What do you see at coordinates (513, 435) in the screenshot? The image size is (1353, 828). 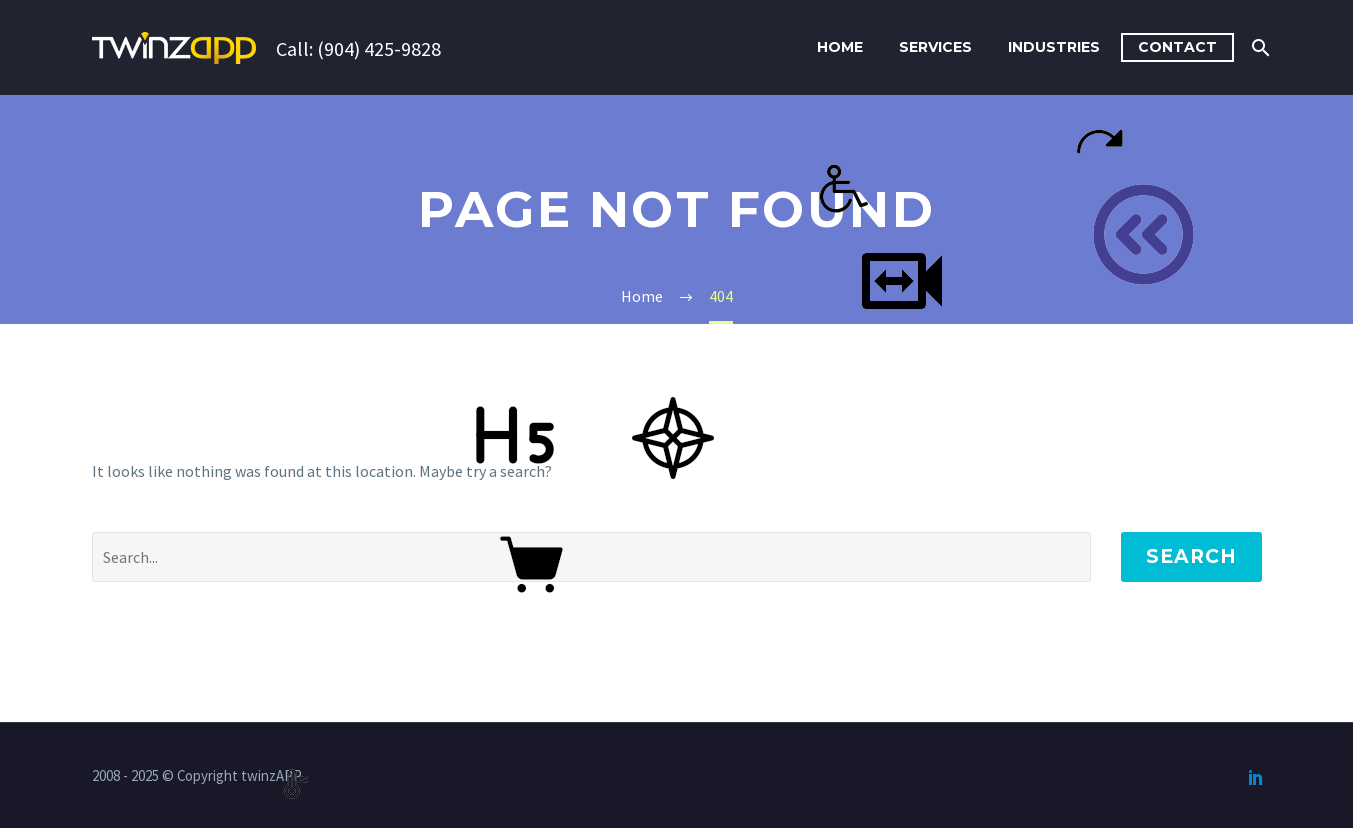 I see `format text as heading level 5` at bounding box center [513, 435].